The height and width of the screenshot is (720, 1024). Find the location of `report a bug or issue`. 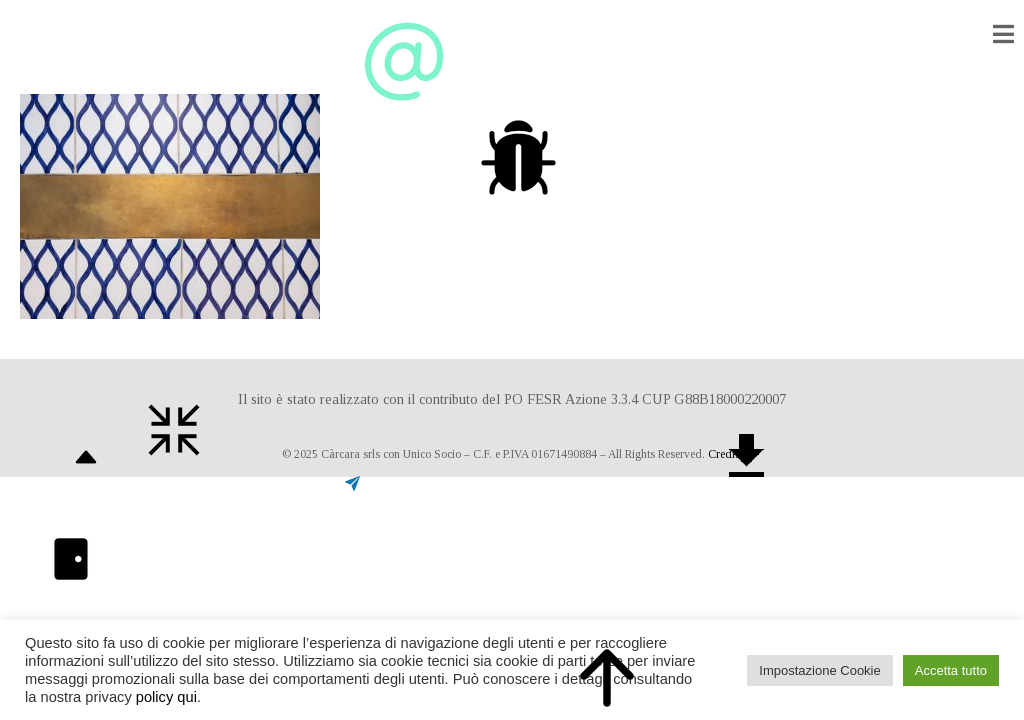

report a bug or issue is located at coordinates (518, 157).